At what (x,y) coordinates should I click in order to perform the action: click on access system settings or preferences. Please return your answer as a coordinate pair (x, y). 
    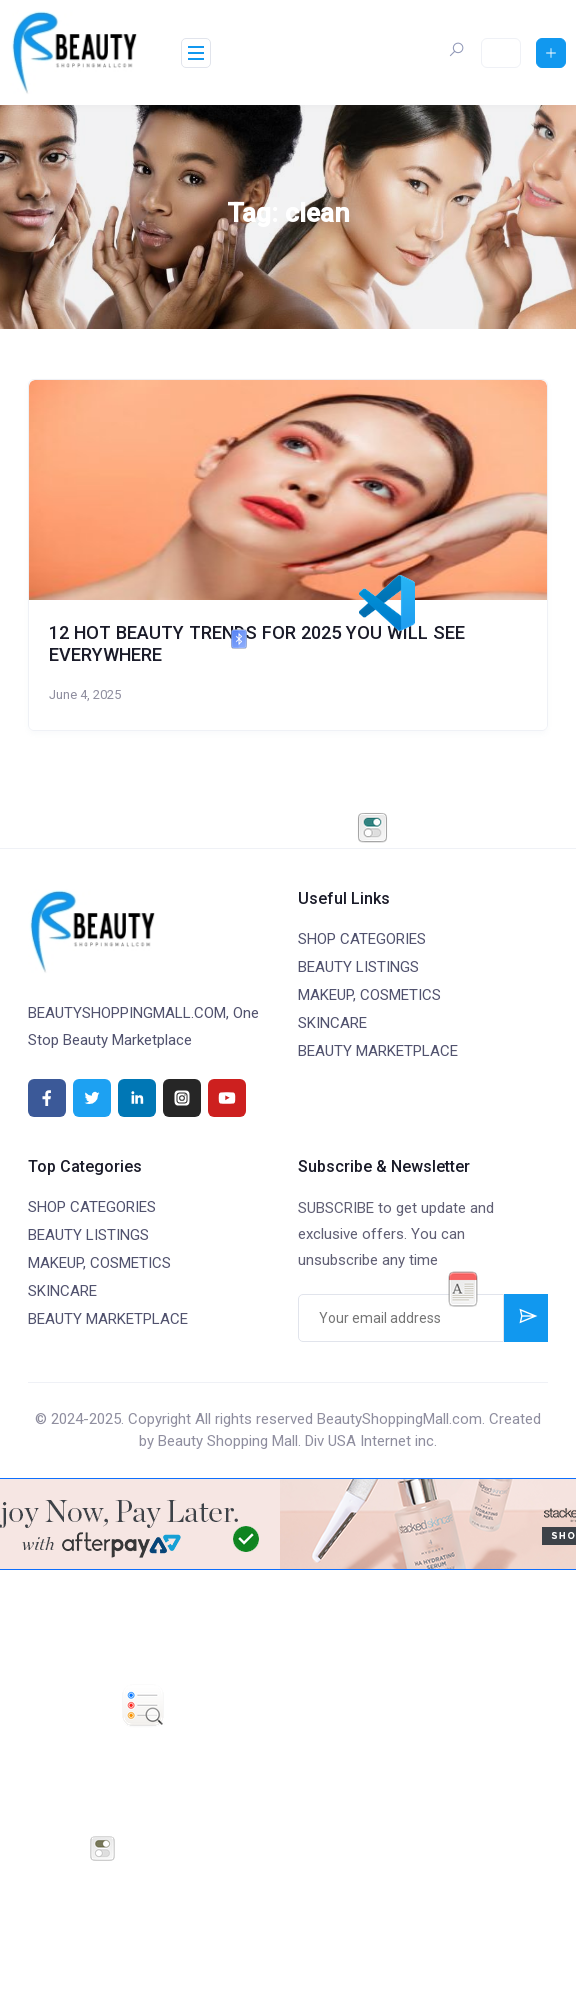
    Looking at the image, I should click on (102, 1848).